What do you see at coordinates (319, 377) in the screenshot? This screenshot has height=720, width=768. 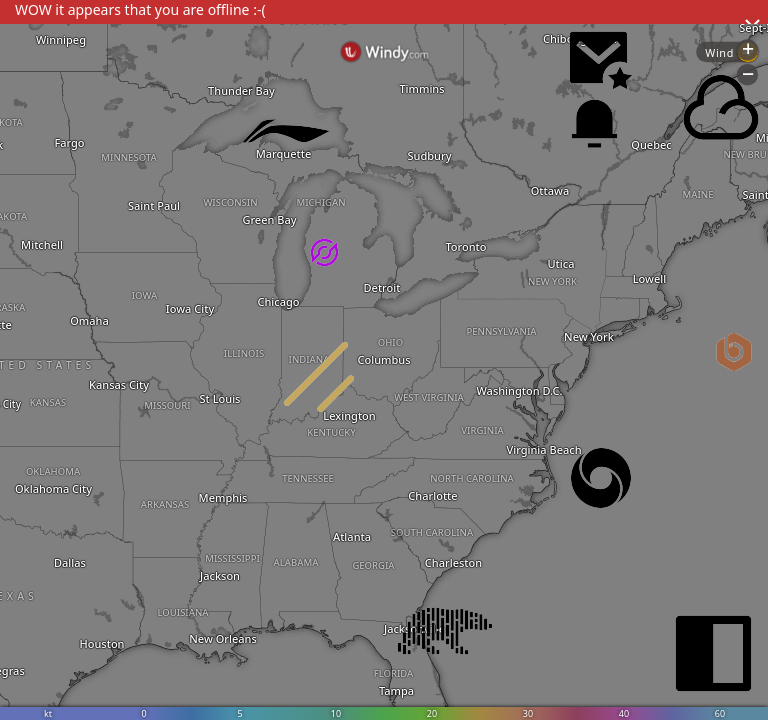 I see `shadcn/ui component library logo` at bounding box center [319, 377].